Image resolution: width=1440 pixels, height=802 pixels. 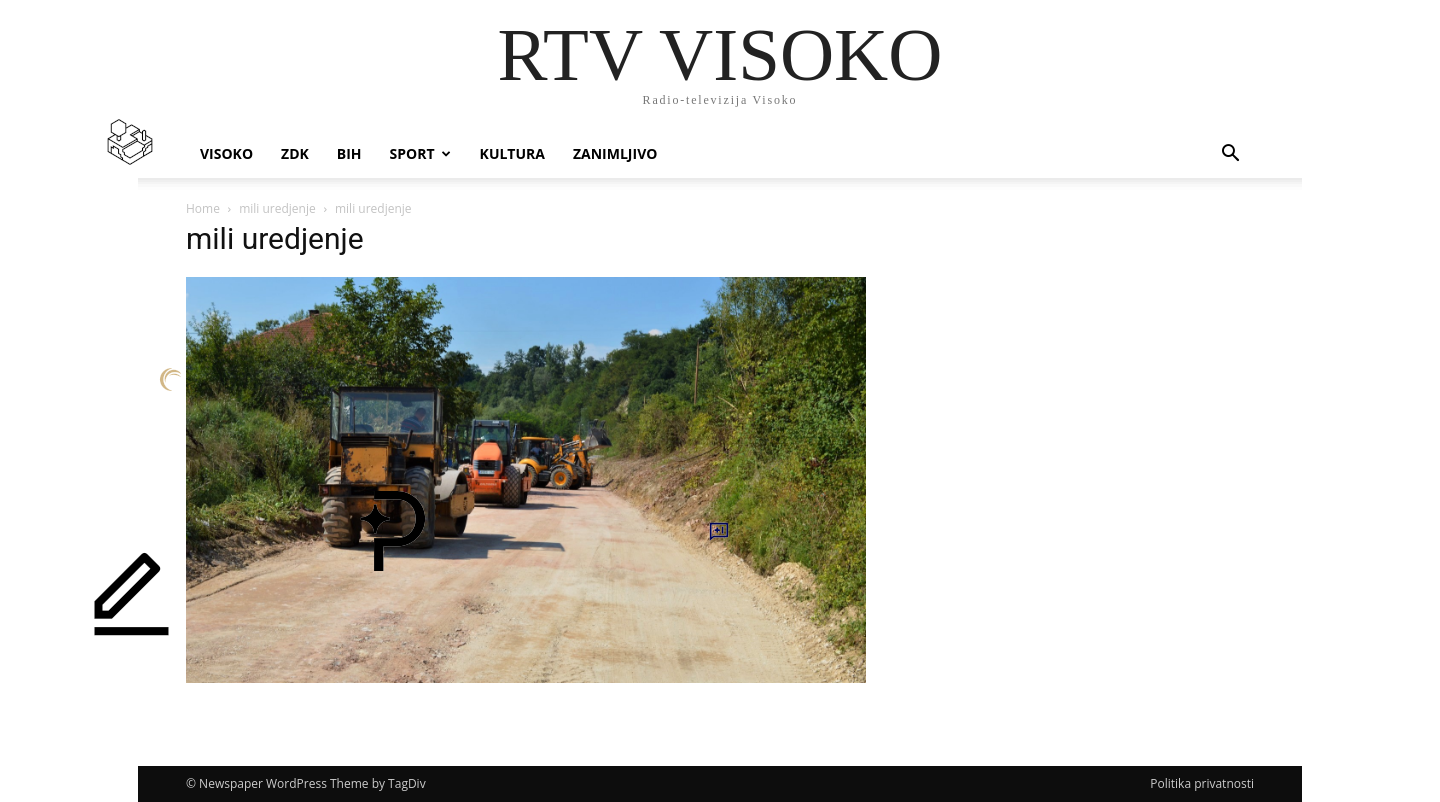 I want to click on edit content or text, so click(x=131, y=594).